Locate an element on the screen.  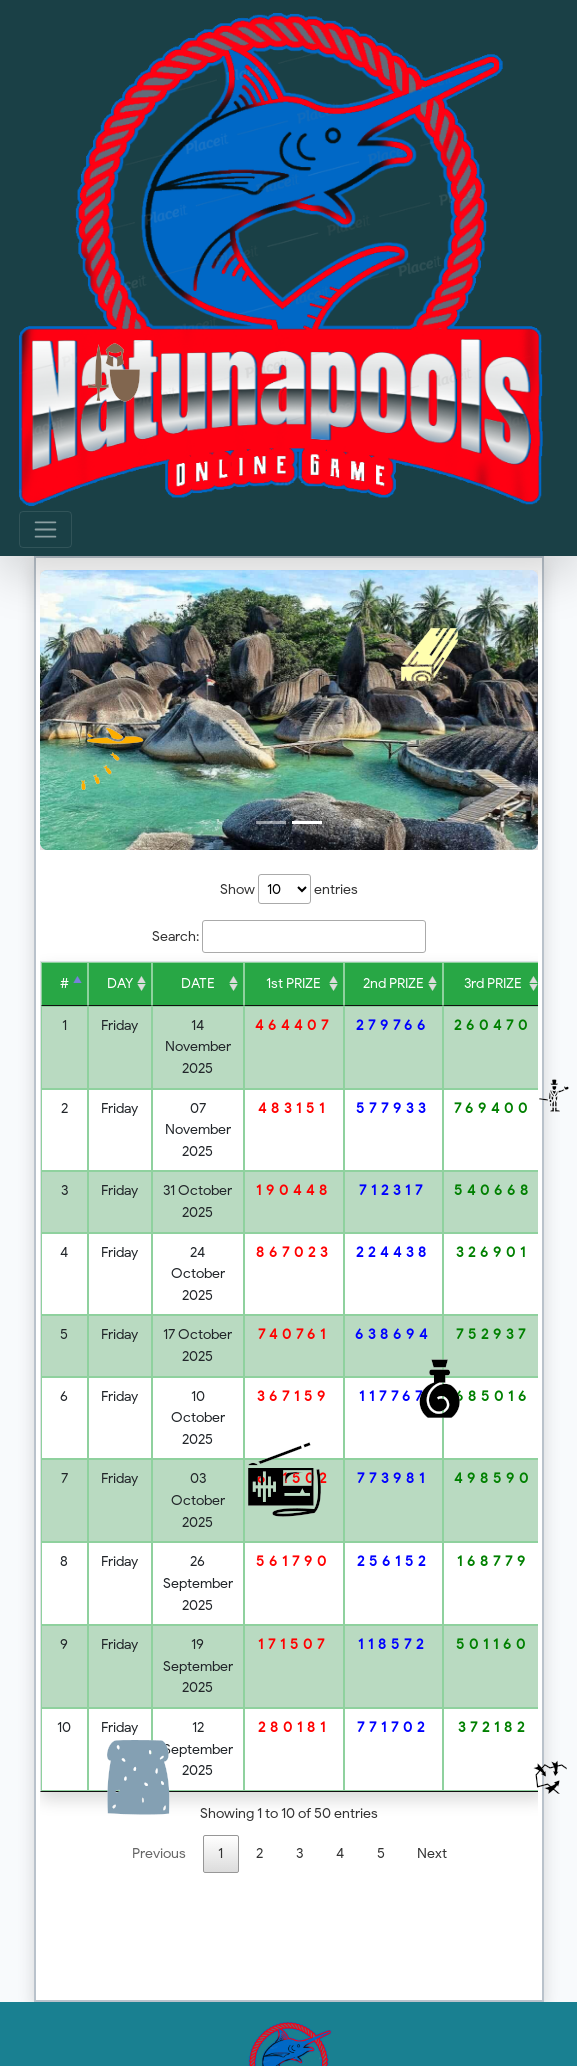
circus or entertainment category is located at coordinates (554, 1095).